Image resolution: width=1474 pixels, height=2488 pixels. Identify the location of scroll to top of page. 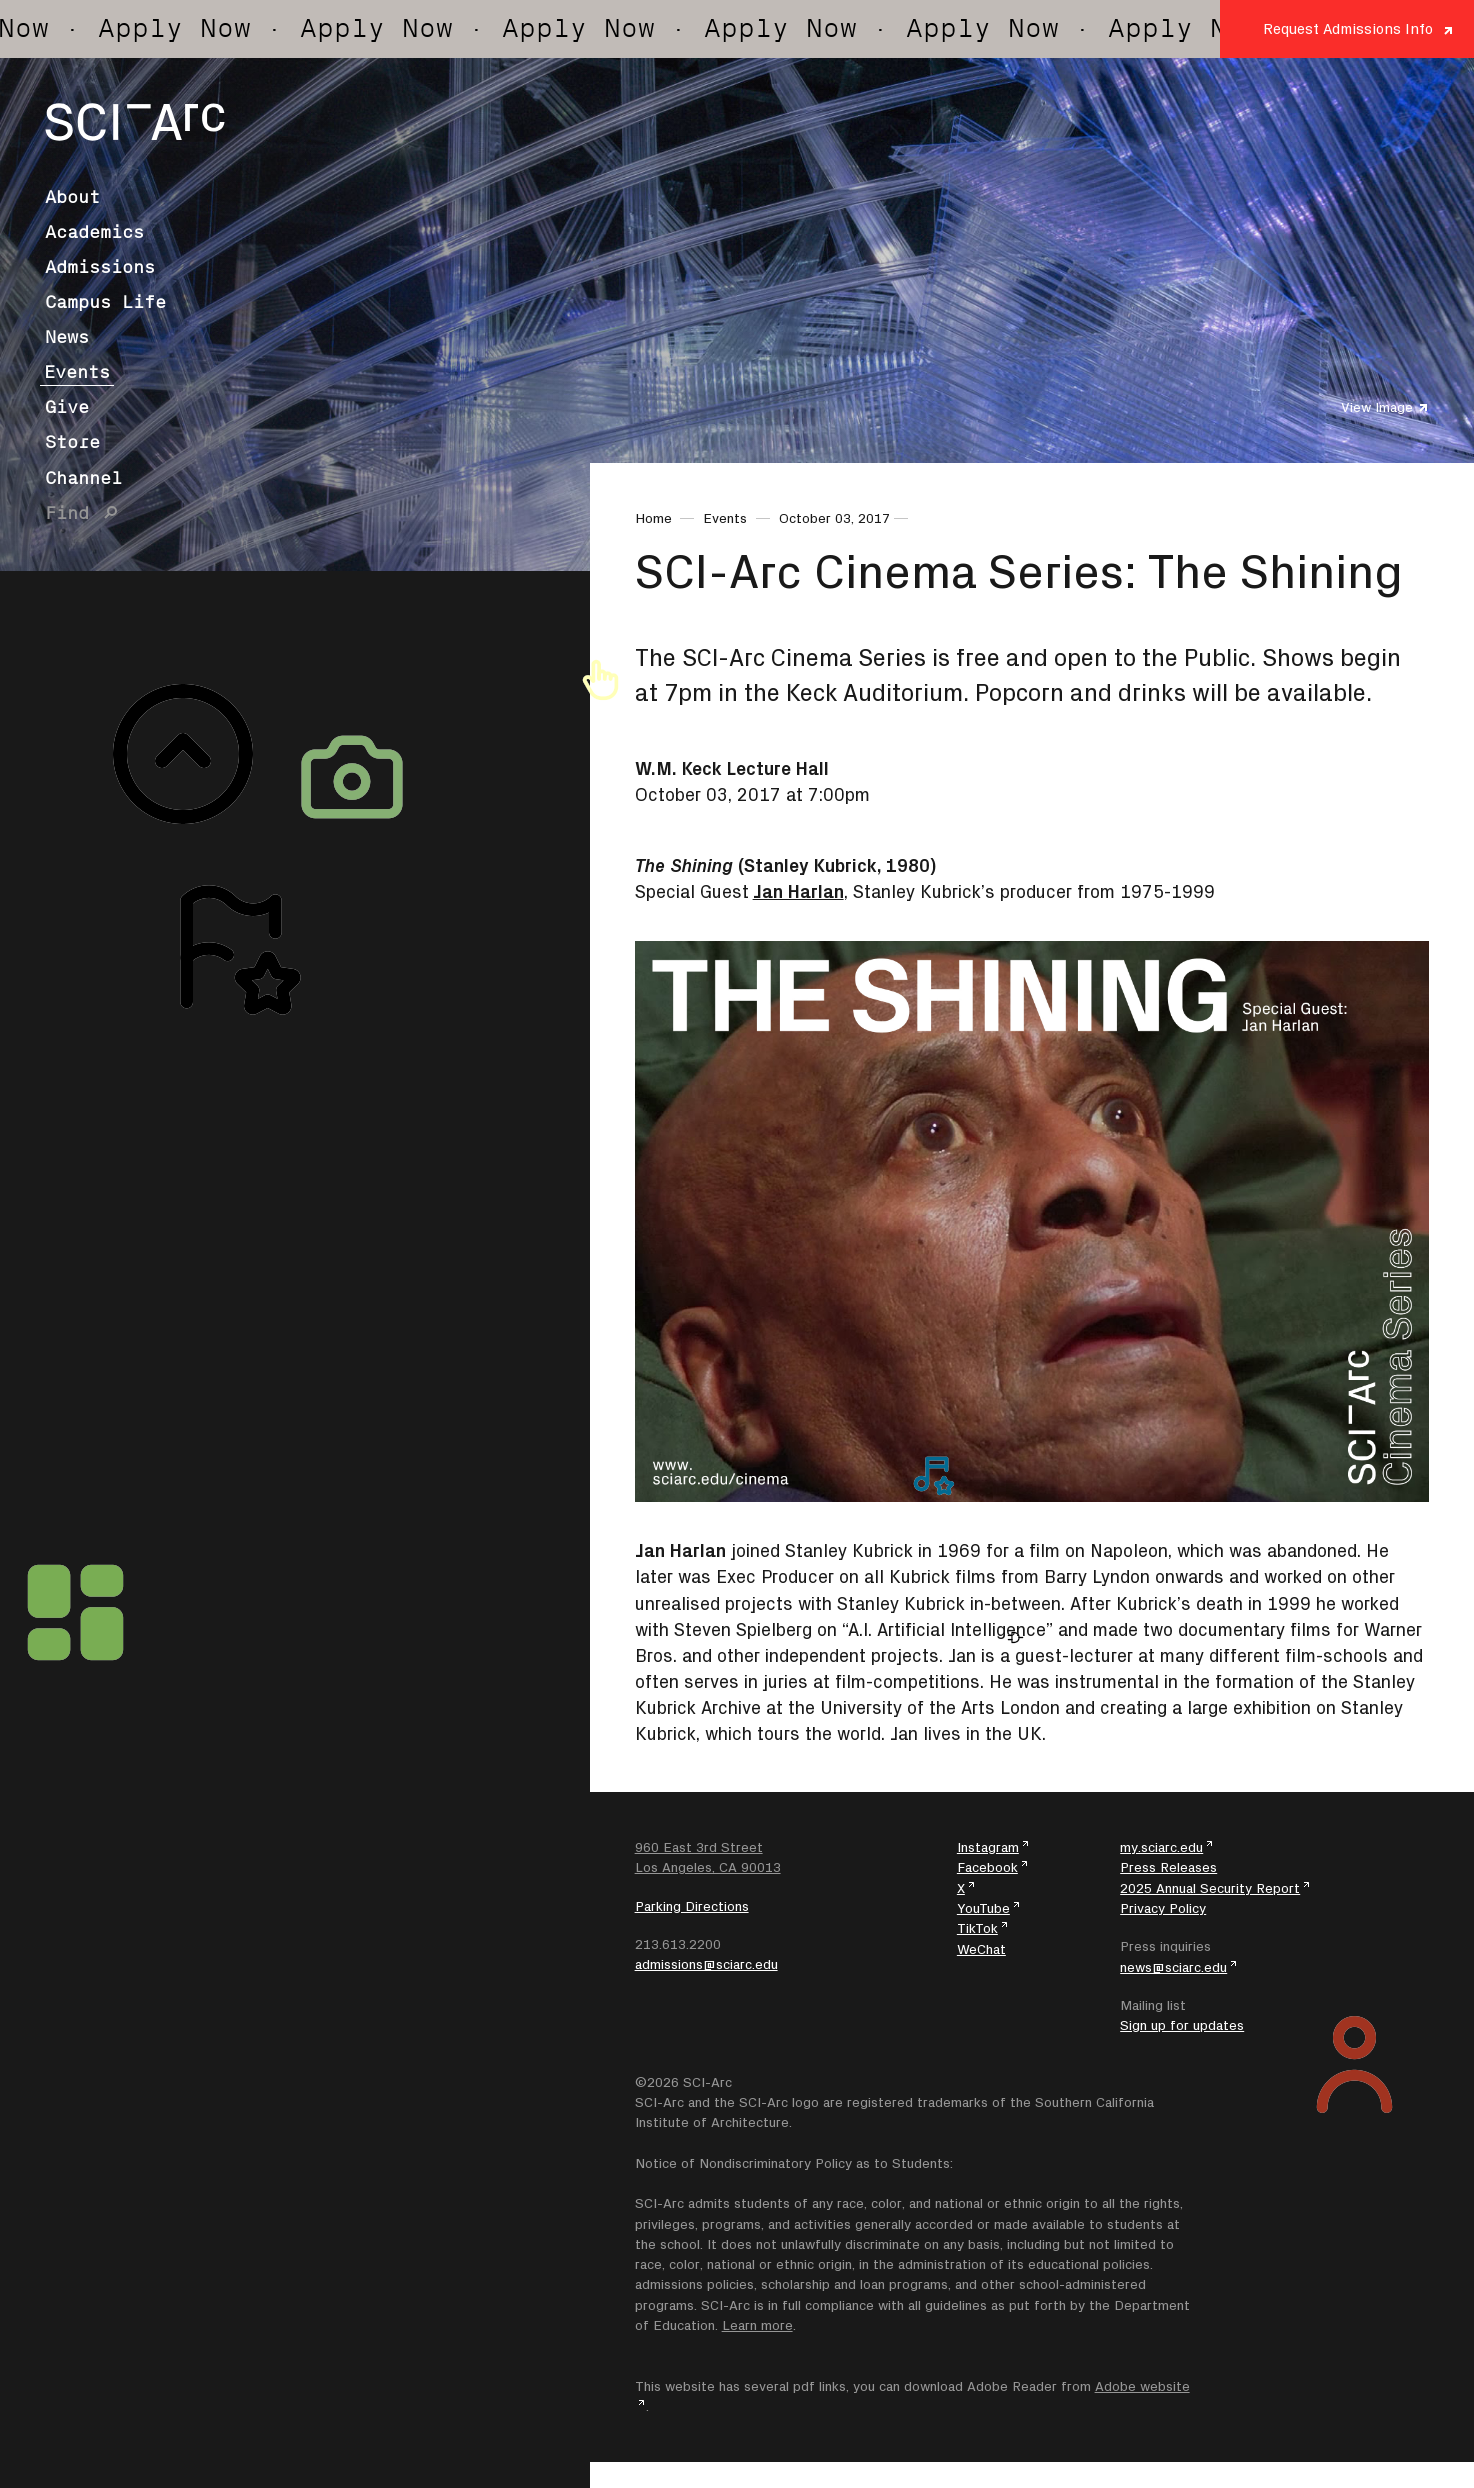
(183, 754).